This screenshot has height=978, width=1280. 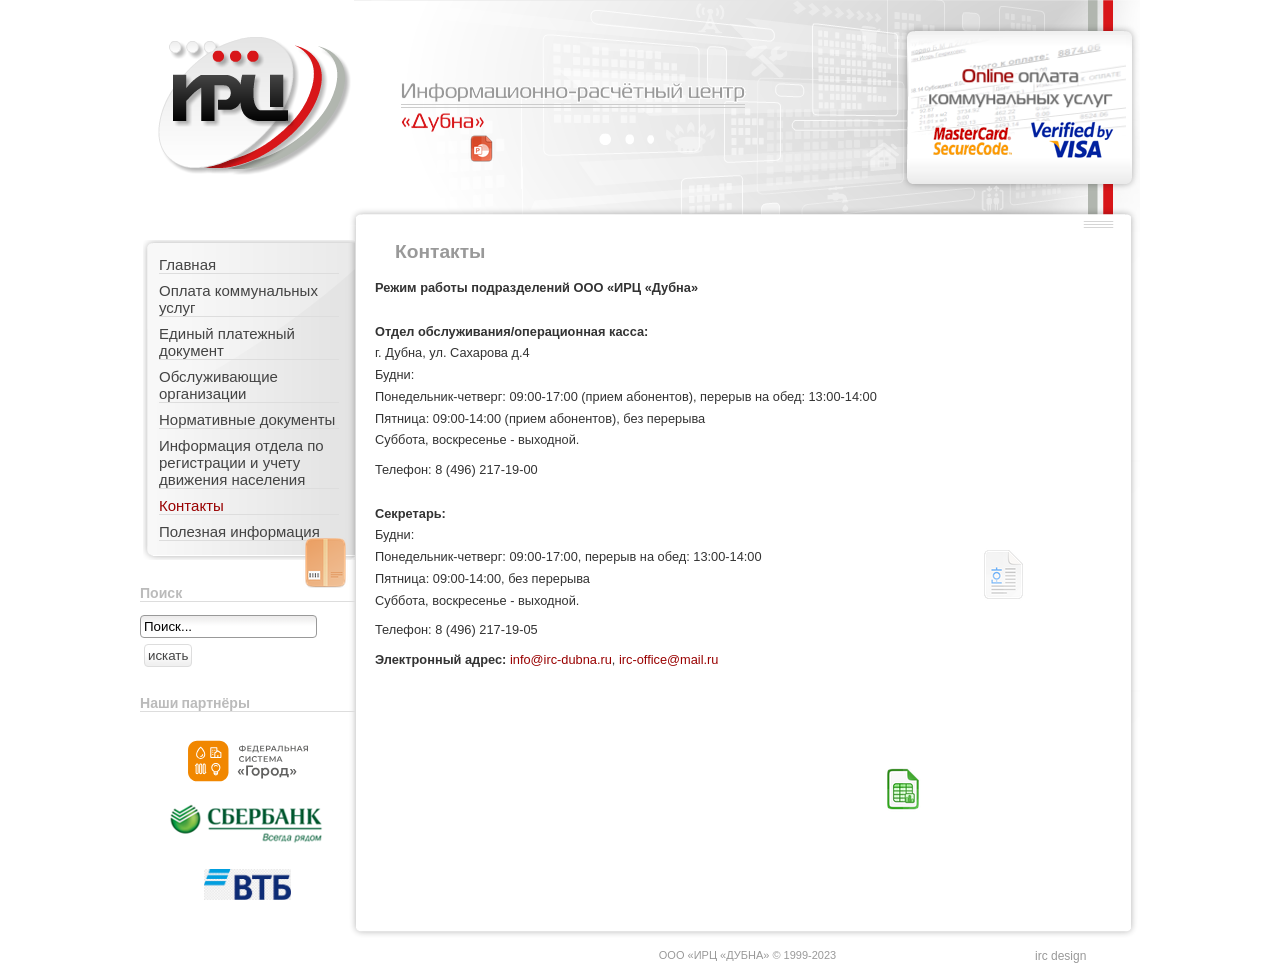 I want to click on compressed archive file, so click(x=325, y=562).